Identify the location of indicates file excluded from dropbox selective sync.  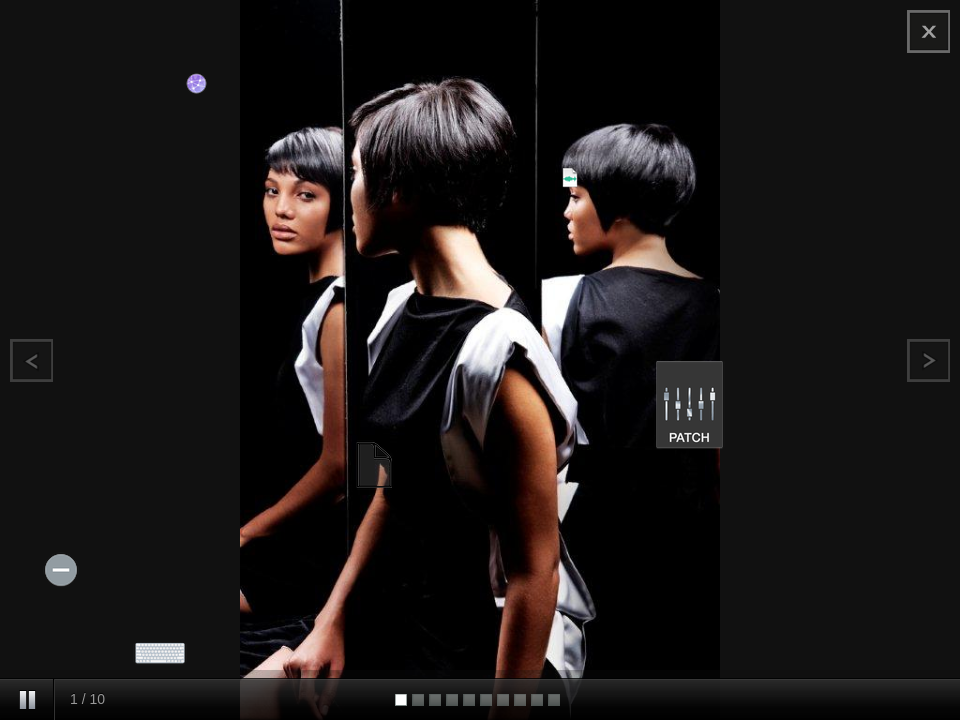
(61, 570).